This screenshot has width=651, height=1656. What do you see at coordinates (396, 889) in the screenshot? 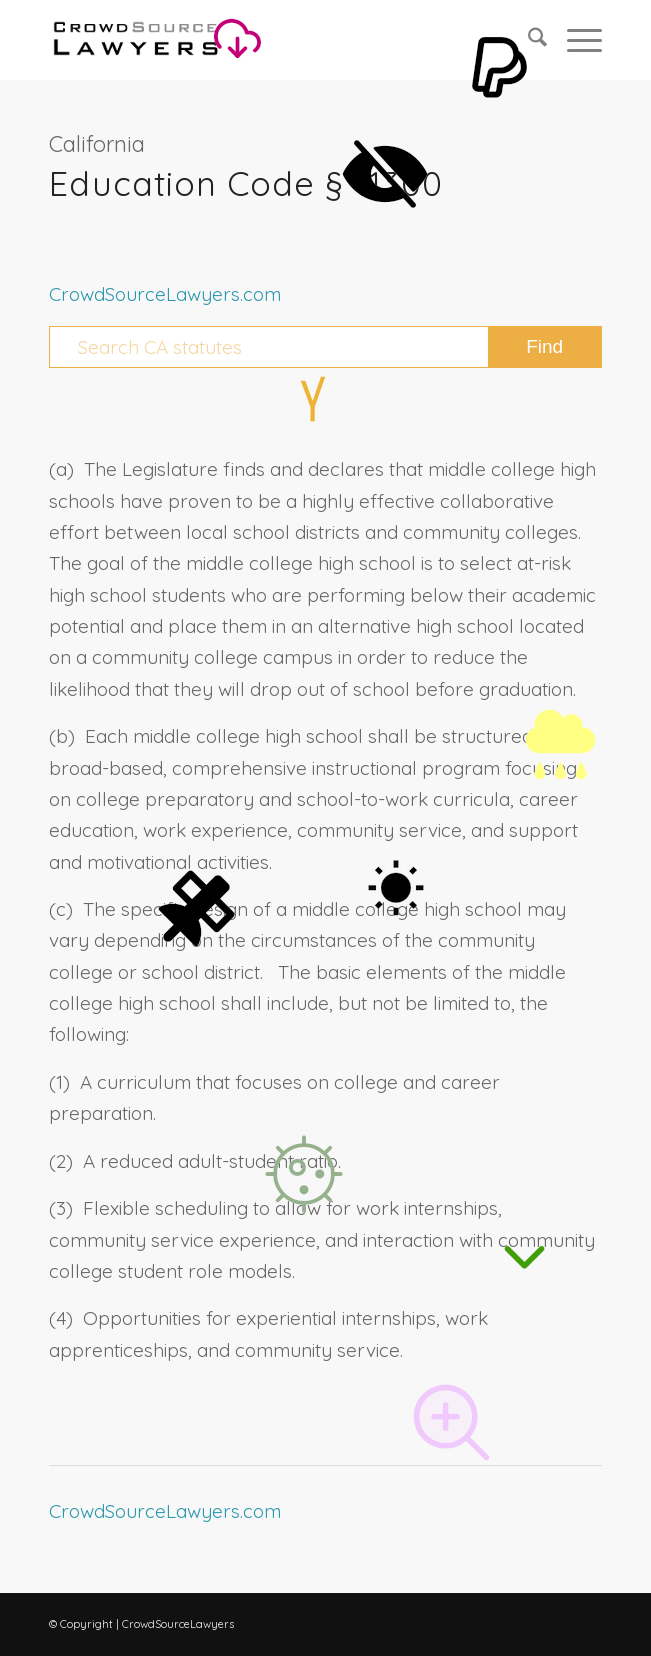
I see `toggle light mode or bright display` at bounding box center [396, 889].